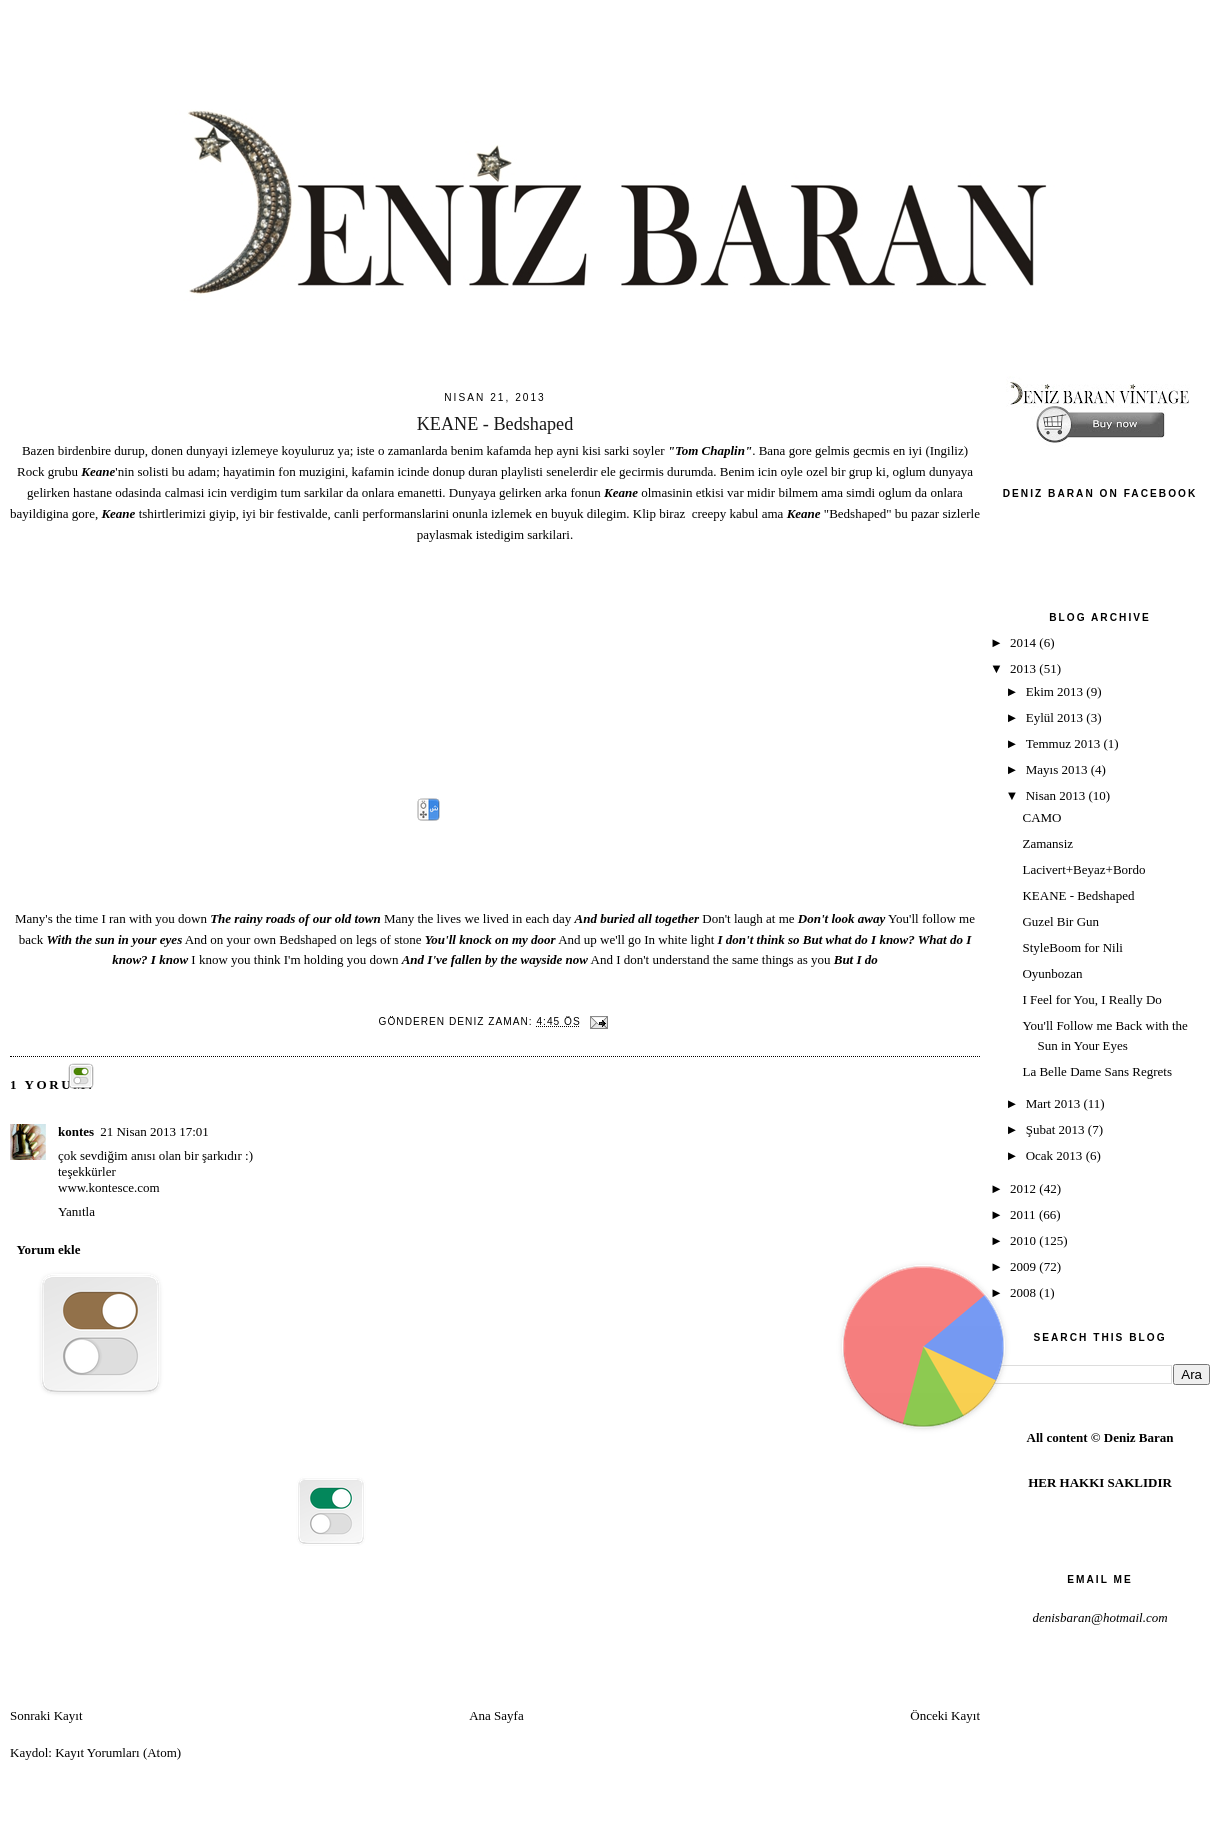 This screenshot has width=1220, height=1831. What do you see at coordinates (100, 1333) in the screenshot?
I see `open system settings or preferences` at bounding box center [100, 1333].